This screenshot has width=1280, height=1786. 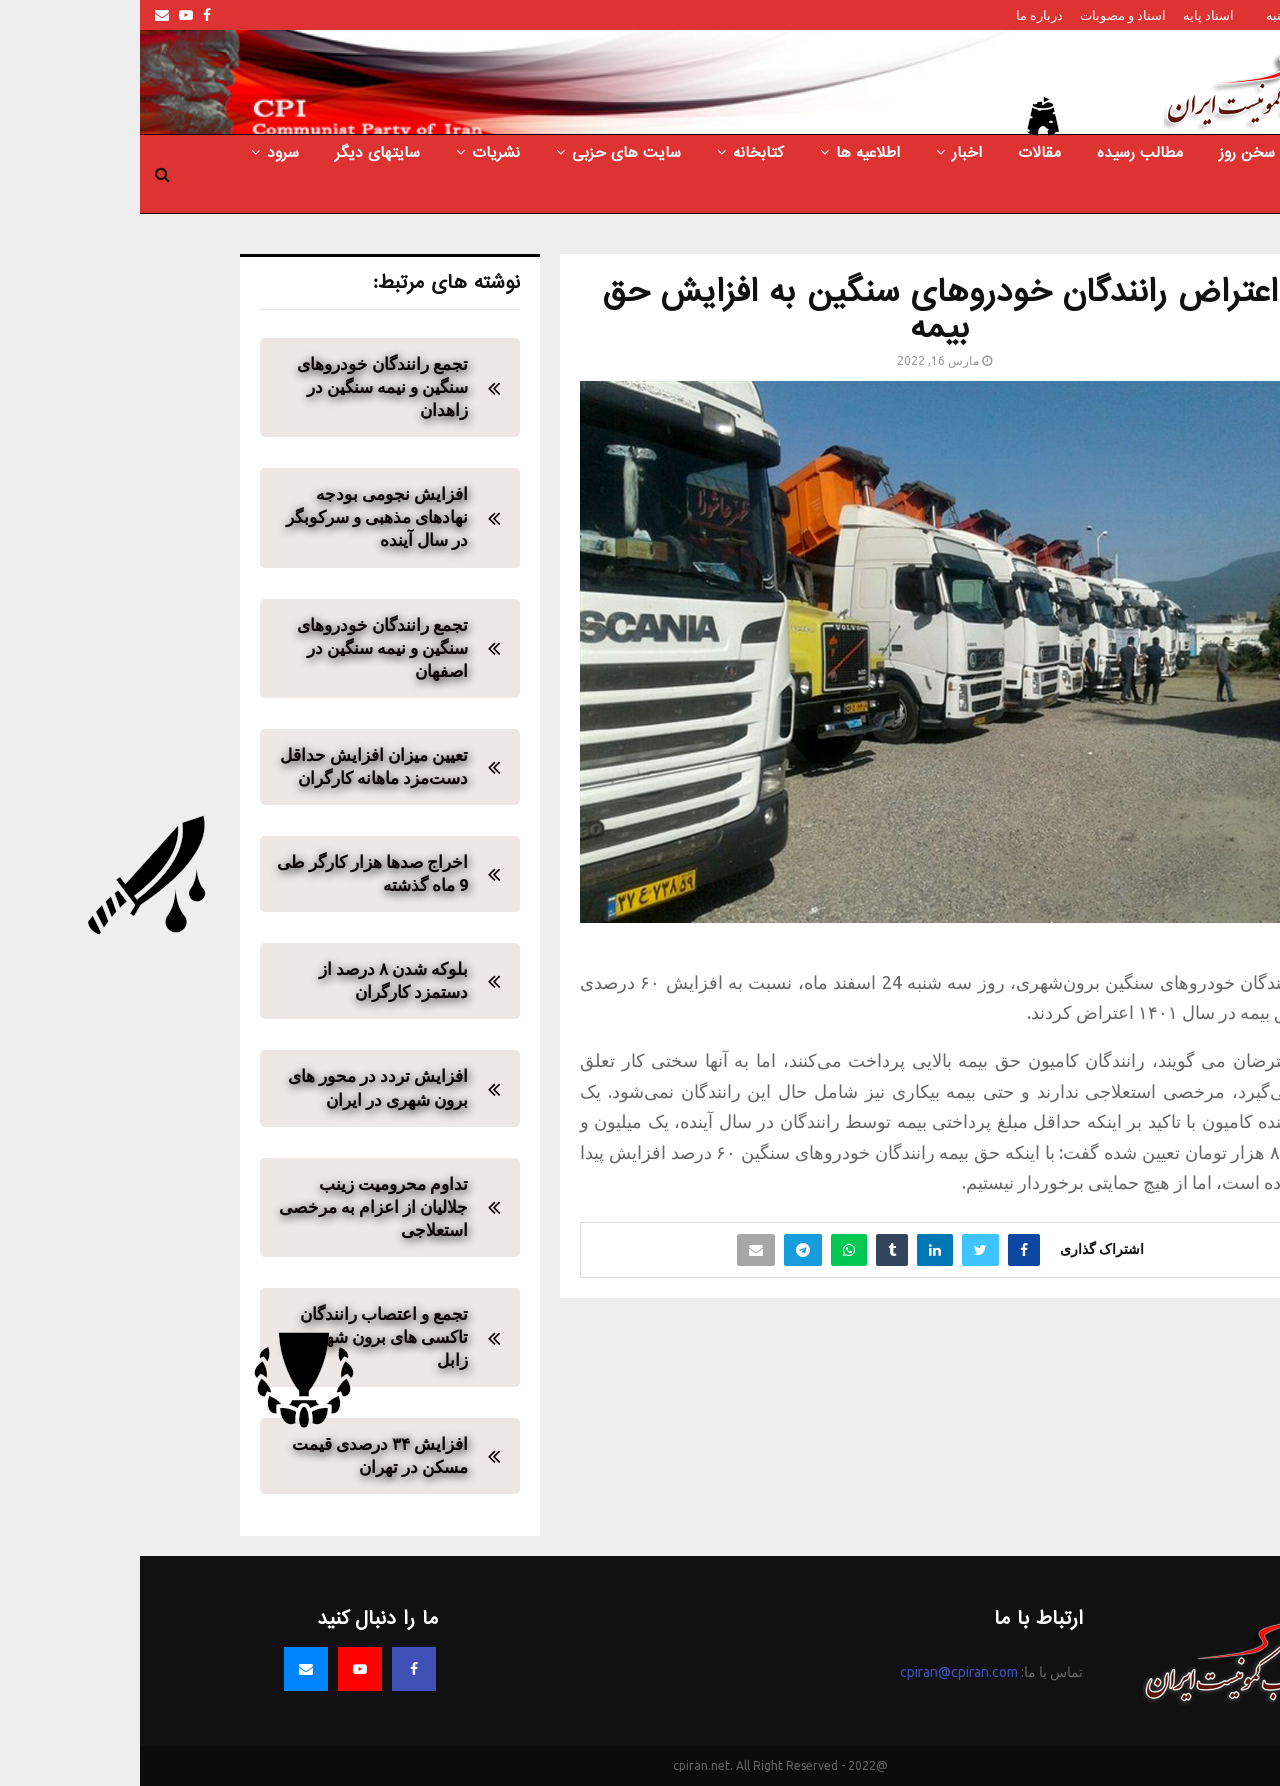 I want to click on melee weapon item in game inventory, so click(x=146, y=874).